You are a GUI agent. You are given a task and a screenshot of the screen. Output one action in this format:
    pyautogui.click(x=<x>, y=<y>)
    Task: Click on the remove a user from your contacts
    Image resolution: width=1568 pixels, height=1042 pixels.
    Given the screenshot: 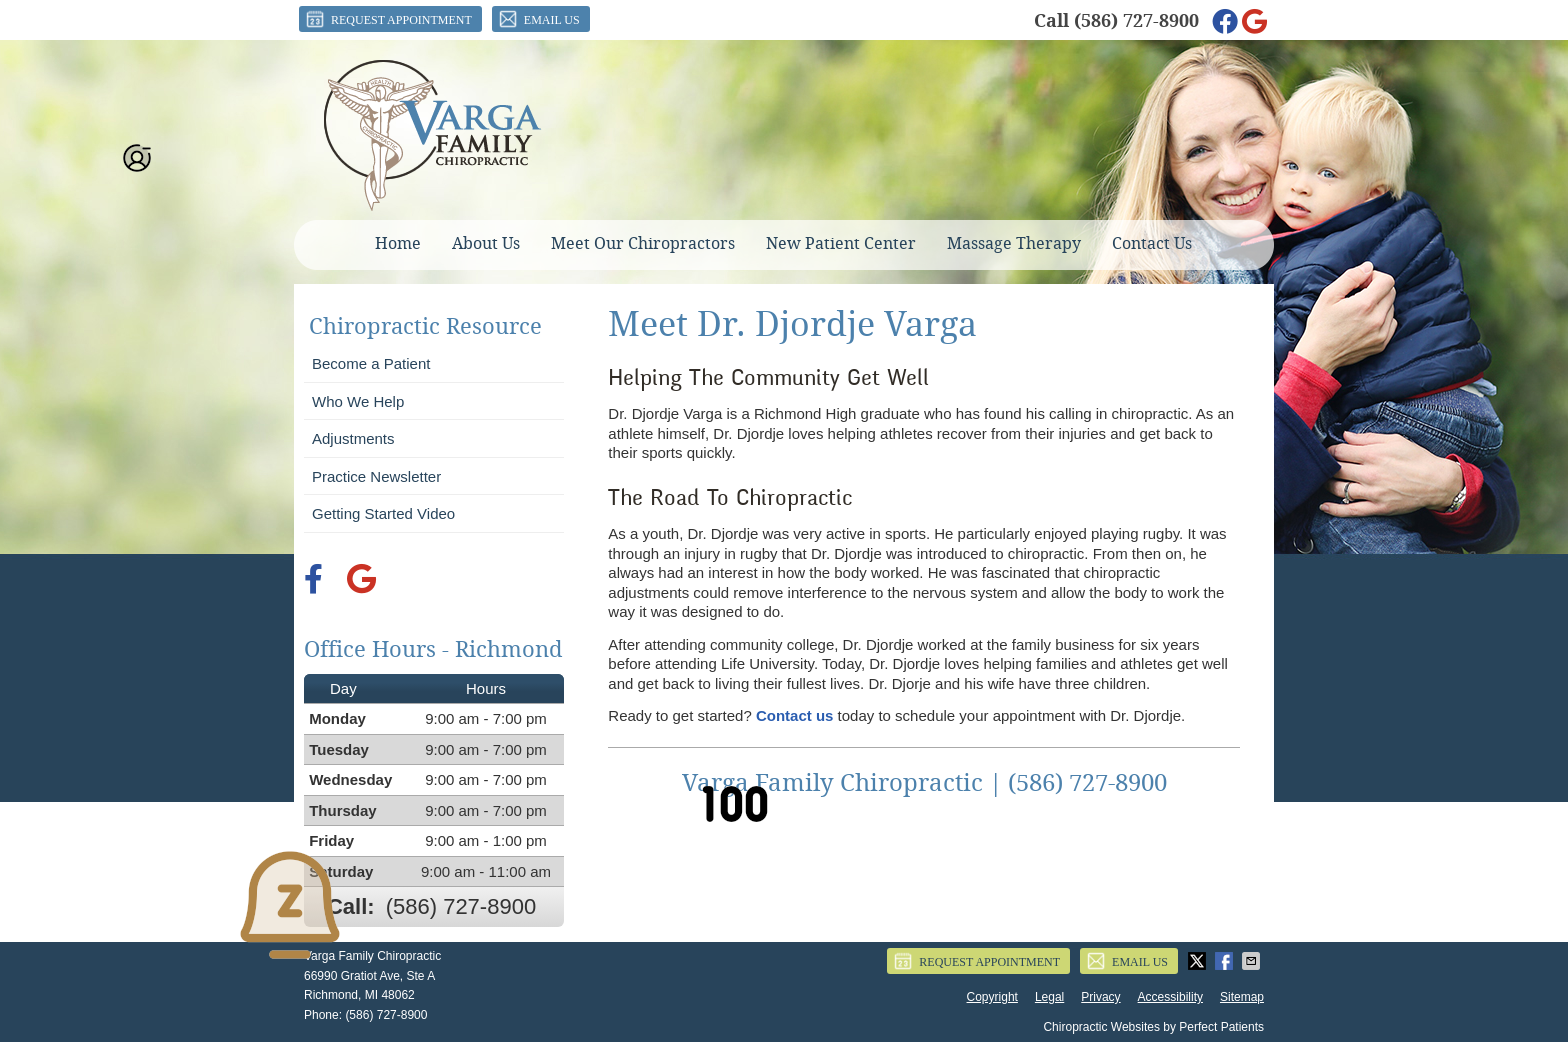 What is the action you would take?
    pyautogui.click(x=137, y=158)
    